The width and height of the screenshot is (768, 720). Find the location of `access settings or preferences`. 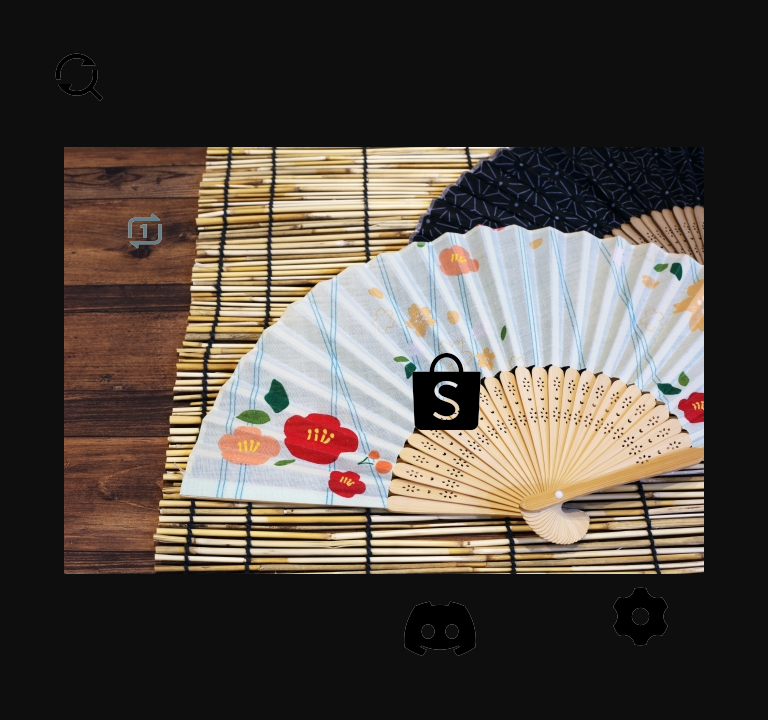

access settings or preferences is located at coordinates (640, 616).